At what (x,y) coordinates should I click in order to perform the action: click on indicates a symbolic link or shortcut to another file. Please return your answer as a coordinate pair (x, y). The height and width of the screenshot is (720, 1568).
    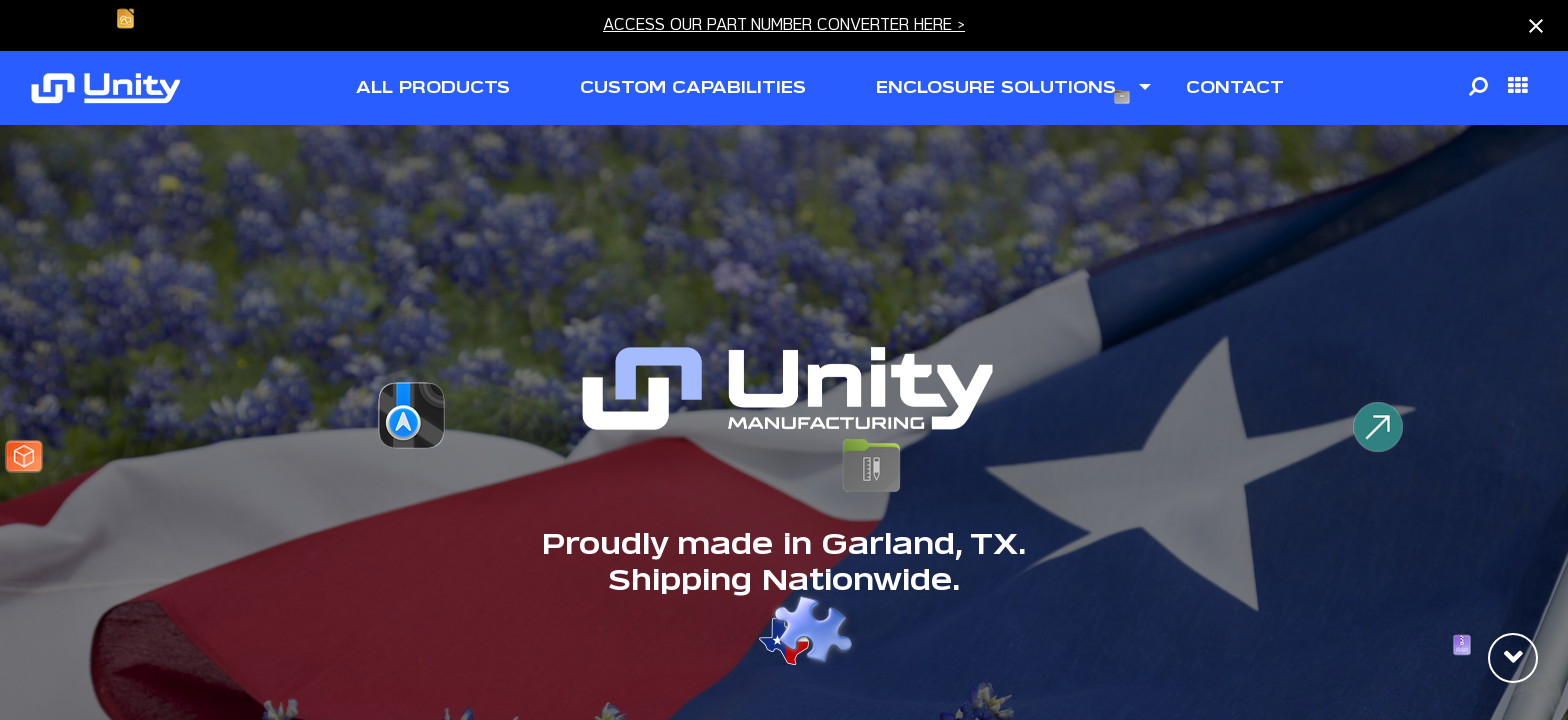
    Looking at the image, I should click on (1378, 427).